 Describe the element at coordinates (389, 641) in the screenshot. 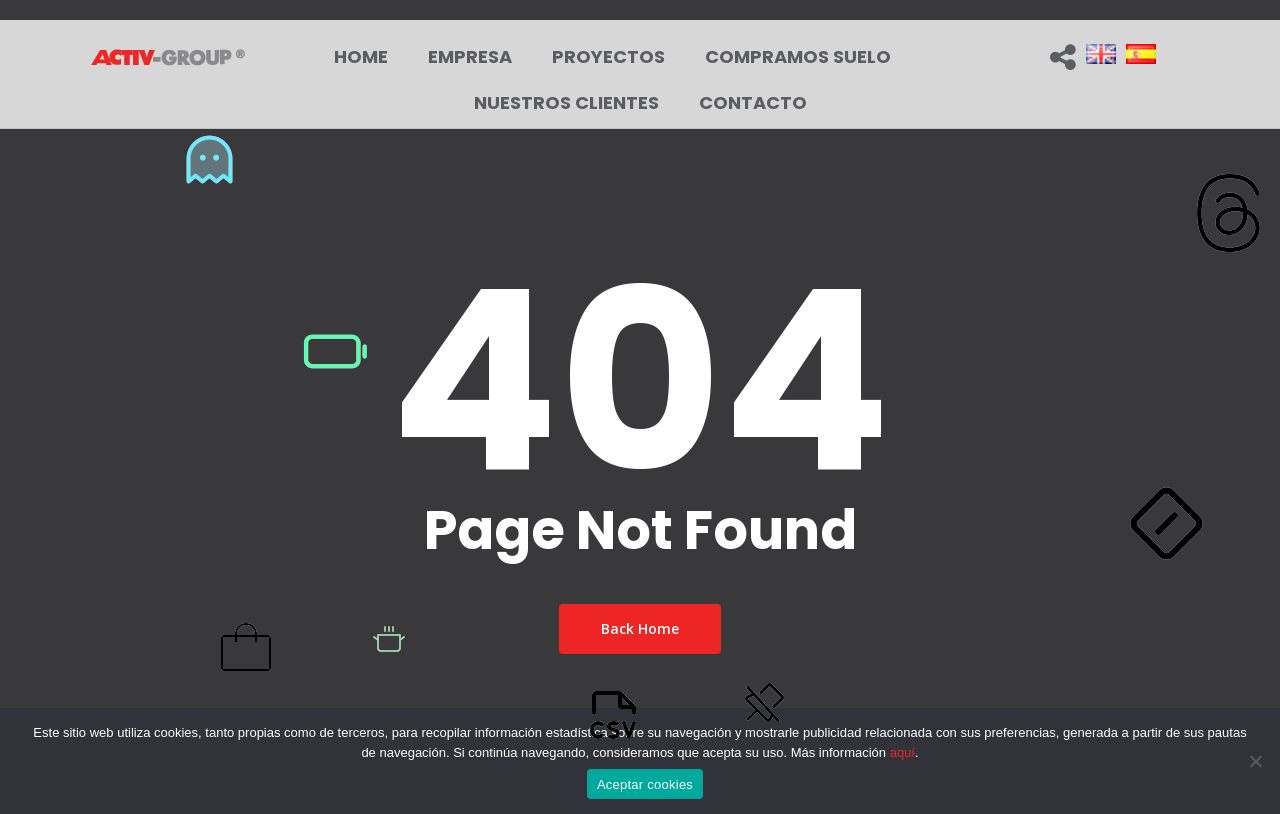

I see `access recipes or cooking content` at that location.